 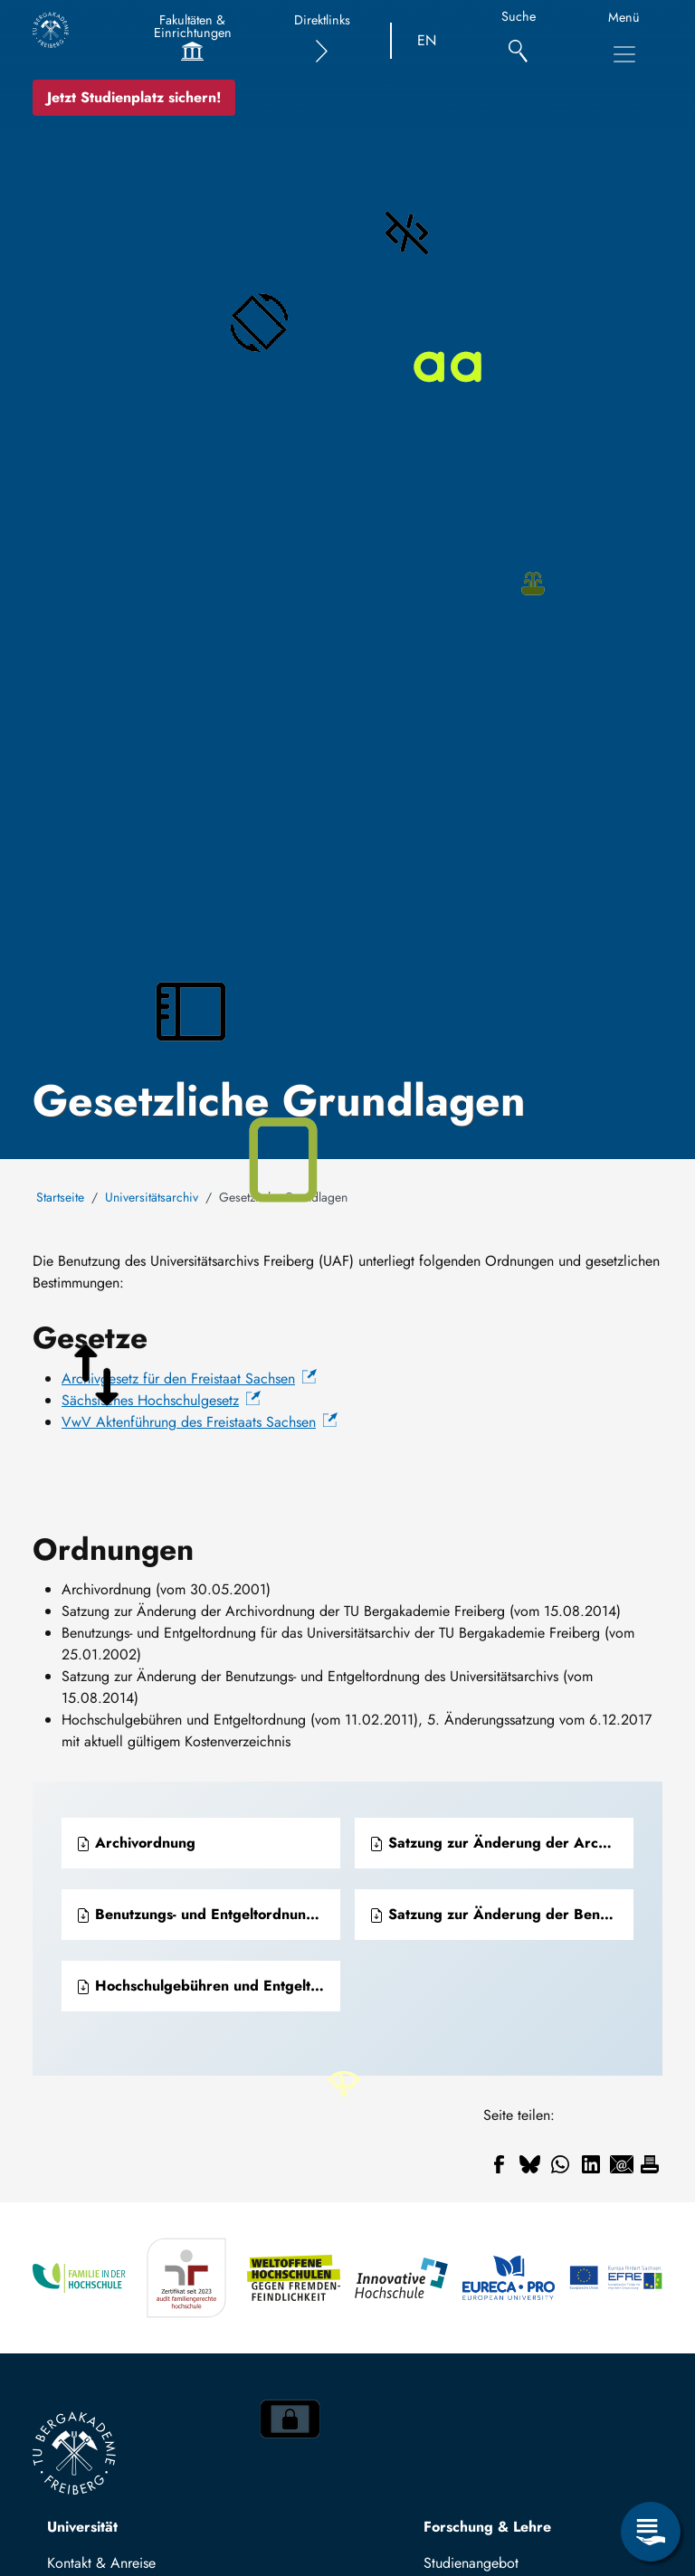 What do you see at coordinates (191, 1012) in the screenshot?
I see `toggle the sidebar panel` at bounding box center [191, 1012].